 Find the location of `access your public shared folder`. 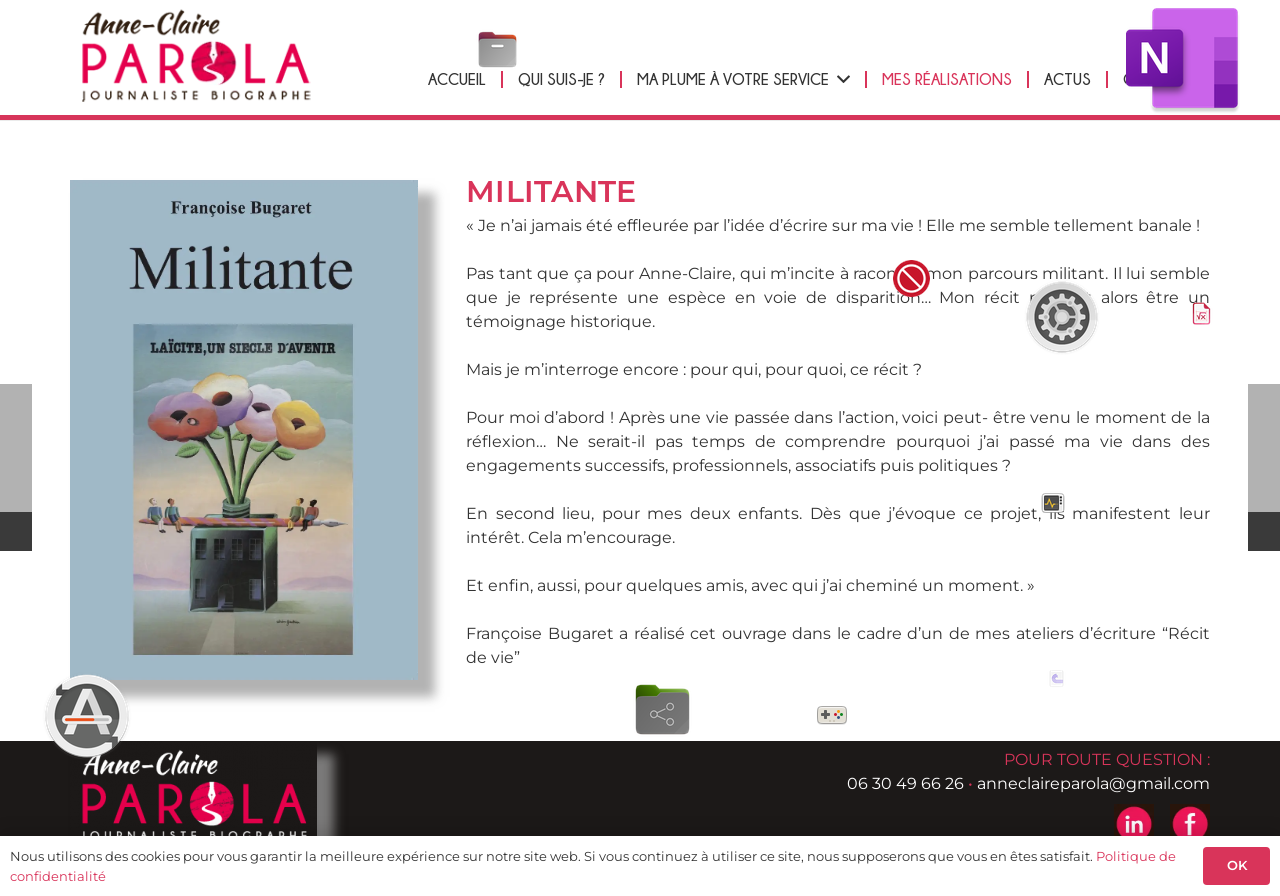

access your public shared folder is located at coordinates (662, 709).